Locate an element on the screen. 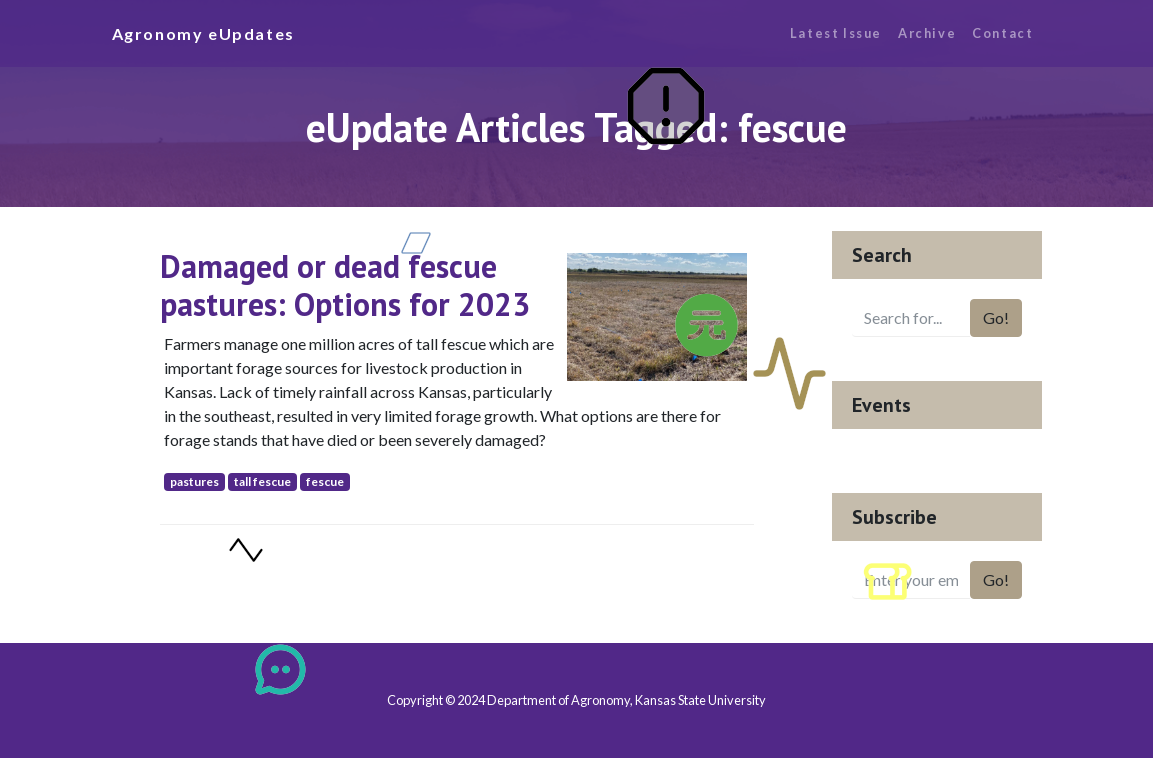 The width and height of the screenshot is (1153, 758). access bakery or bread-related content is located at coordinates (888, 581).